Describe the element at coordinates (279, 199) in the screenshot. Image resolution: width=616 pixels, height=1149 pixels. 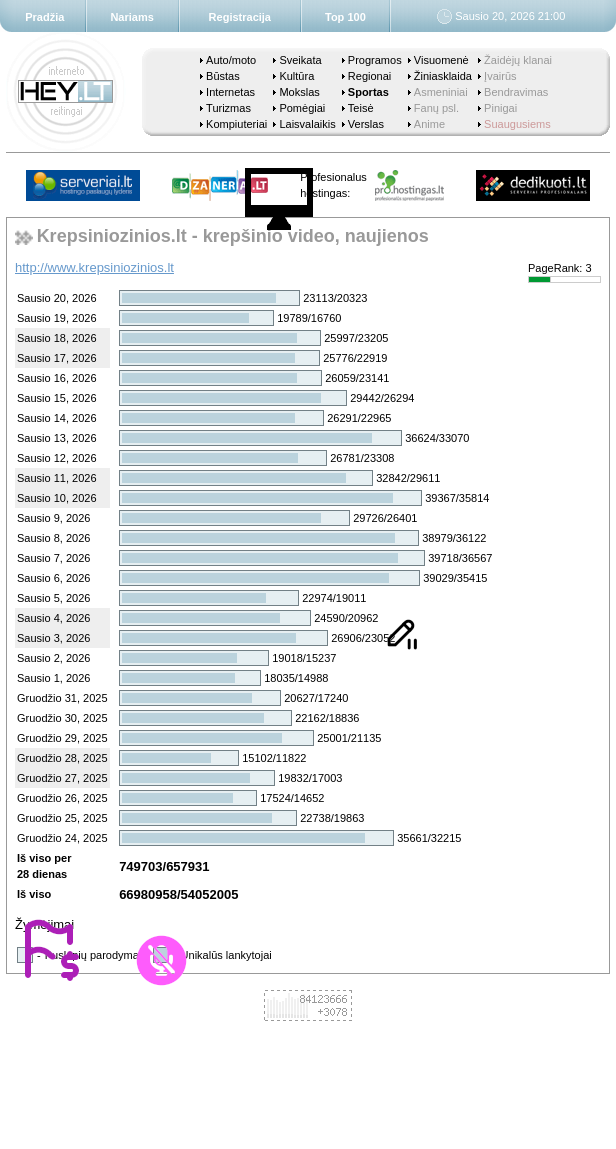
I see `view on desktop display` at that location.